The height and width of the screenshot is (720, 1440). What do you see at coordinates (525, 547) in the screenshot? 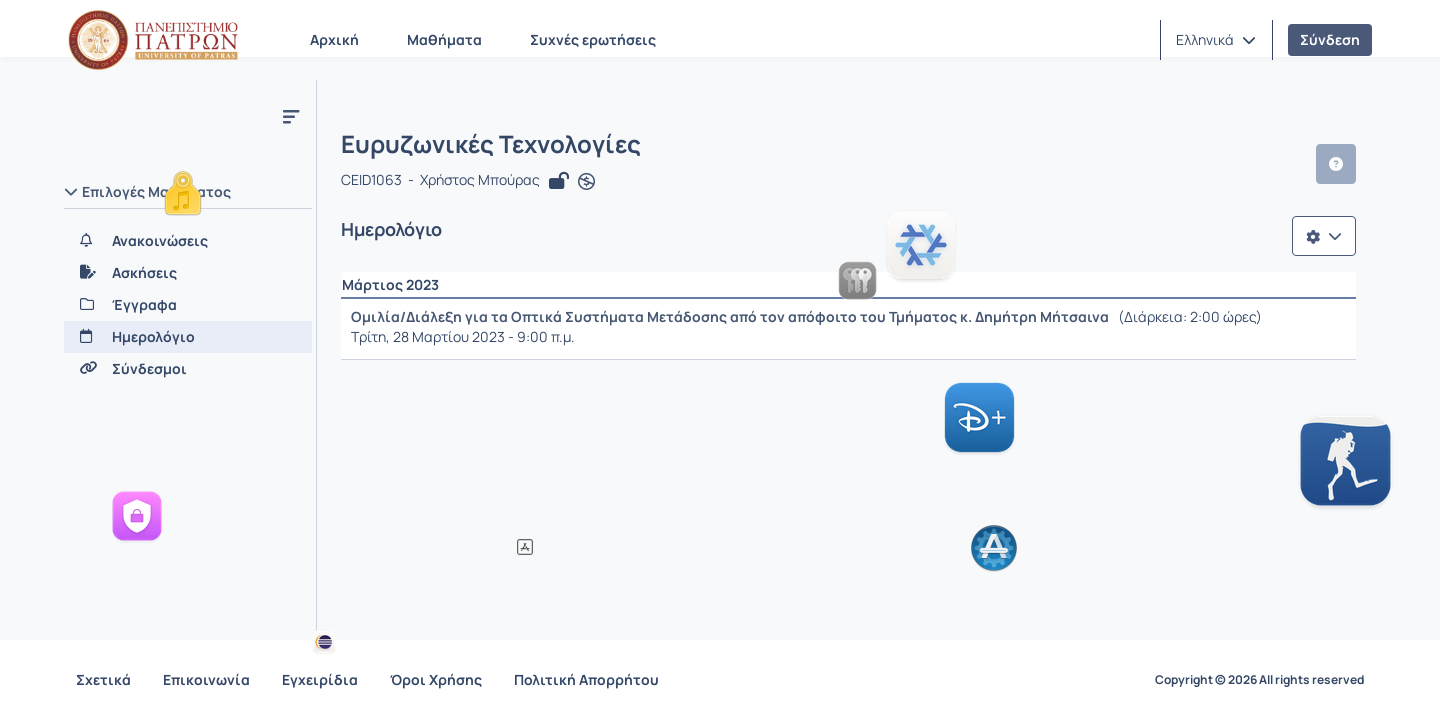
I see `open the app store` at bounding box center [525, 547].